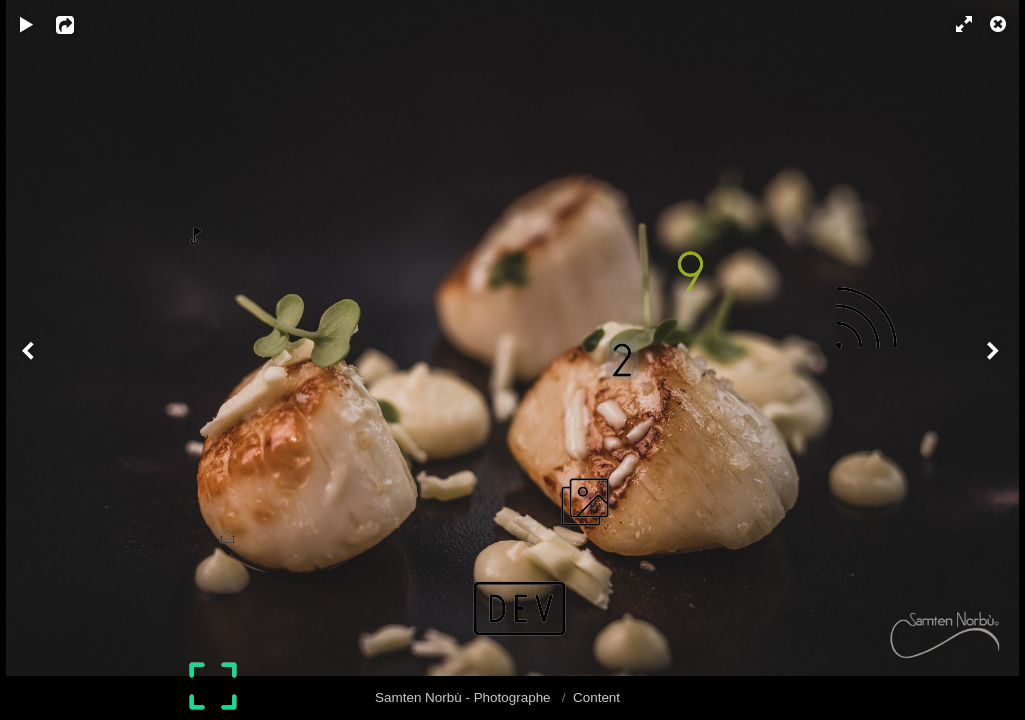 This screenshot has height=720, width=1025. What do you see at coordinates (585, 502) in the screenshot?
I see `view photo gallery` at bounding box center [585, 502].